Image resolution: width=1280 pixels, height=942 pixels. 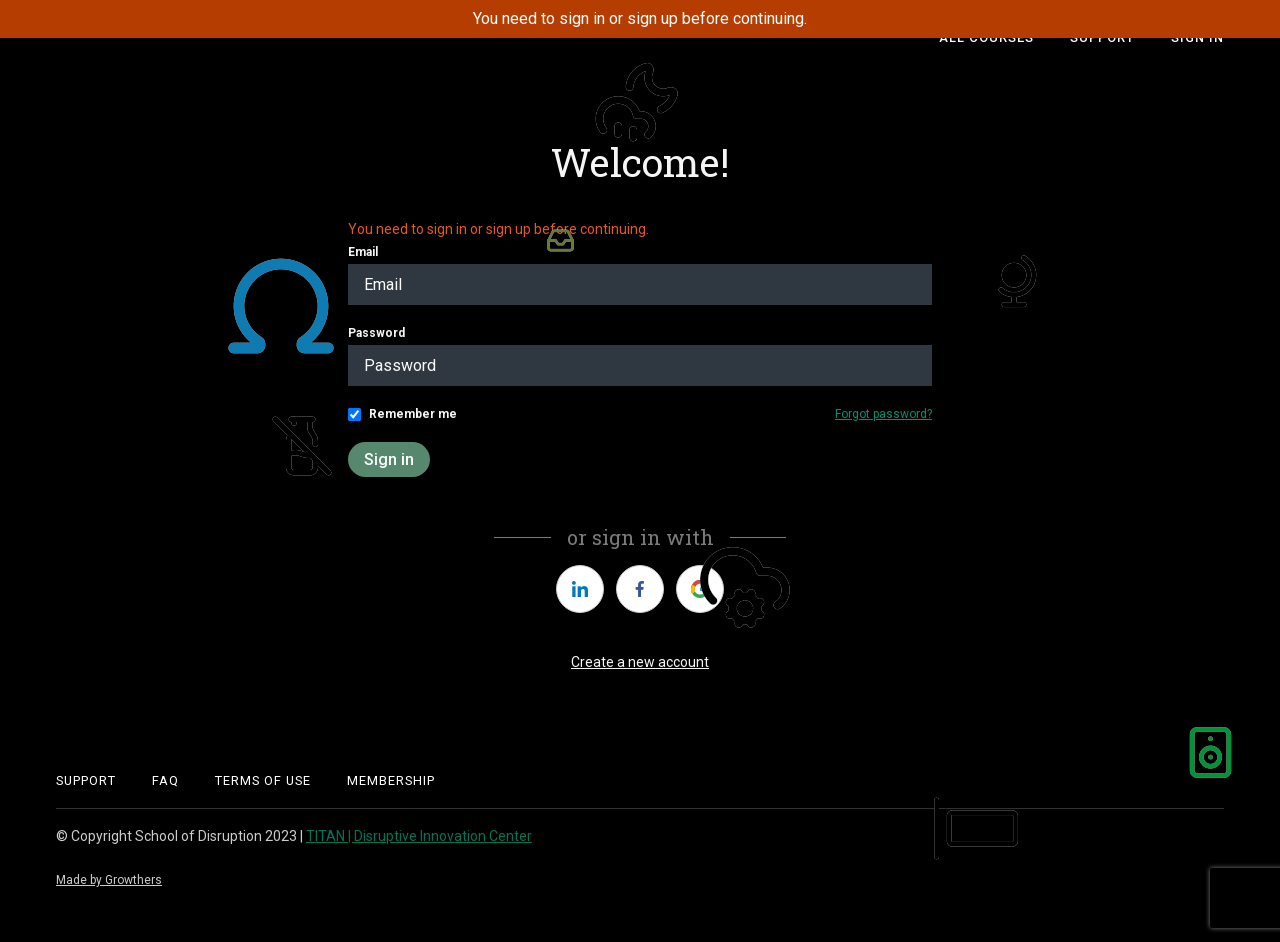 What do you see at coordinates (745, 588) in the screenshot?
I see `access cloud service settings` at bounding box center [745, 588].